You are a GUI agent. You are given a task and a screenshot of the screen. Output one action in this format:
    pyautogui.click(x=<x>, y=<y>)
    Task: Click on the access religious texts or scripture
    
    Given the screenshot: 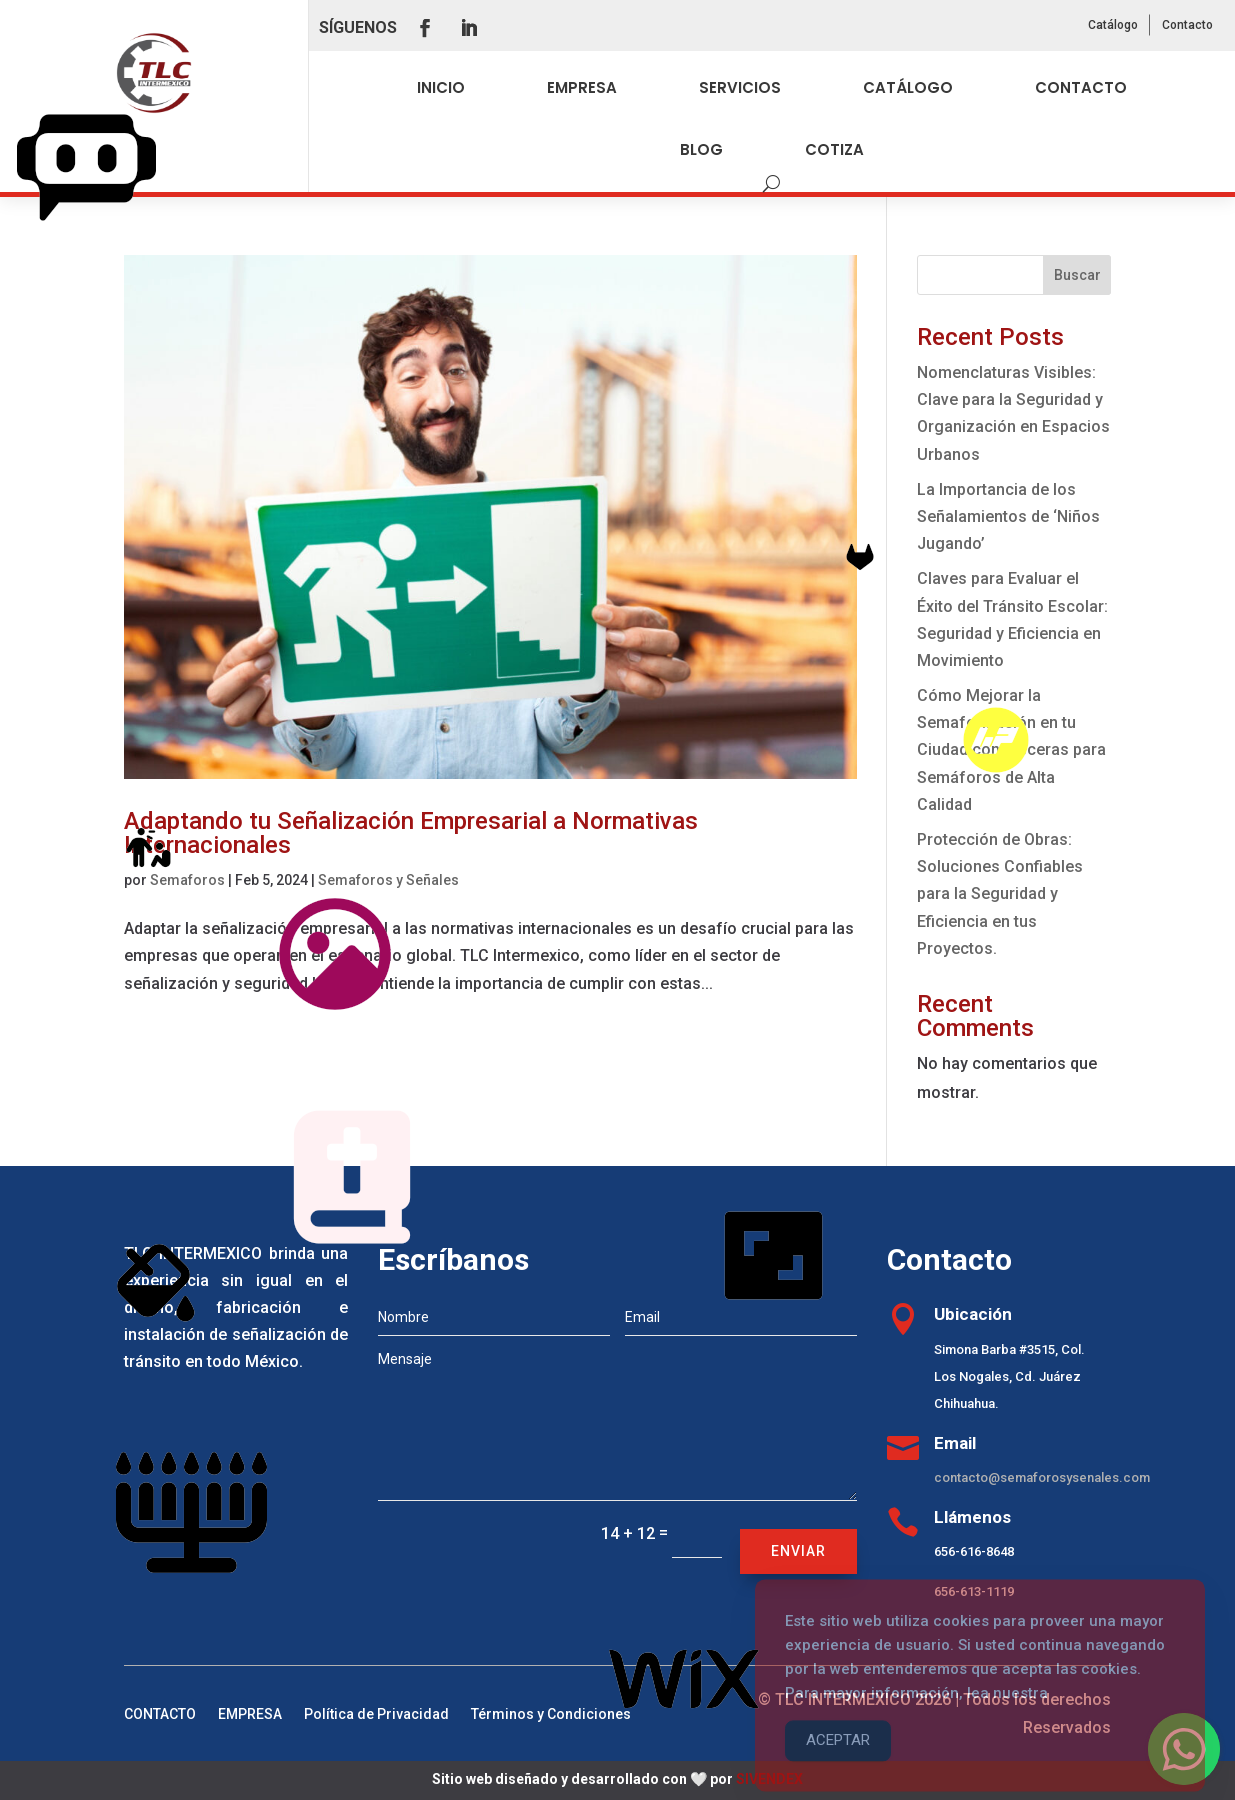 What is the action you would take?
    pyautogui.click(x=352, y=1177)
    